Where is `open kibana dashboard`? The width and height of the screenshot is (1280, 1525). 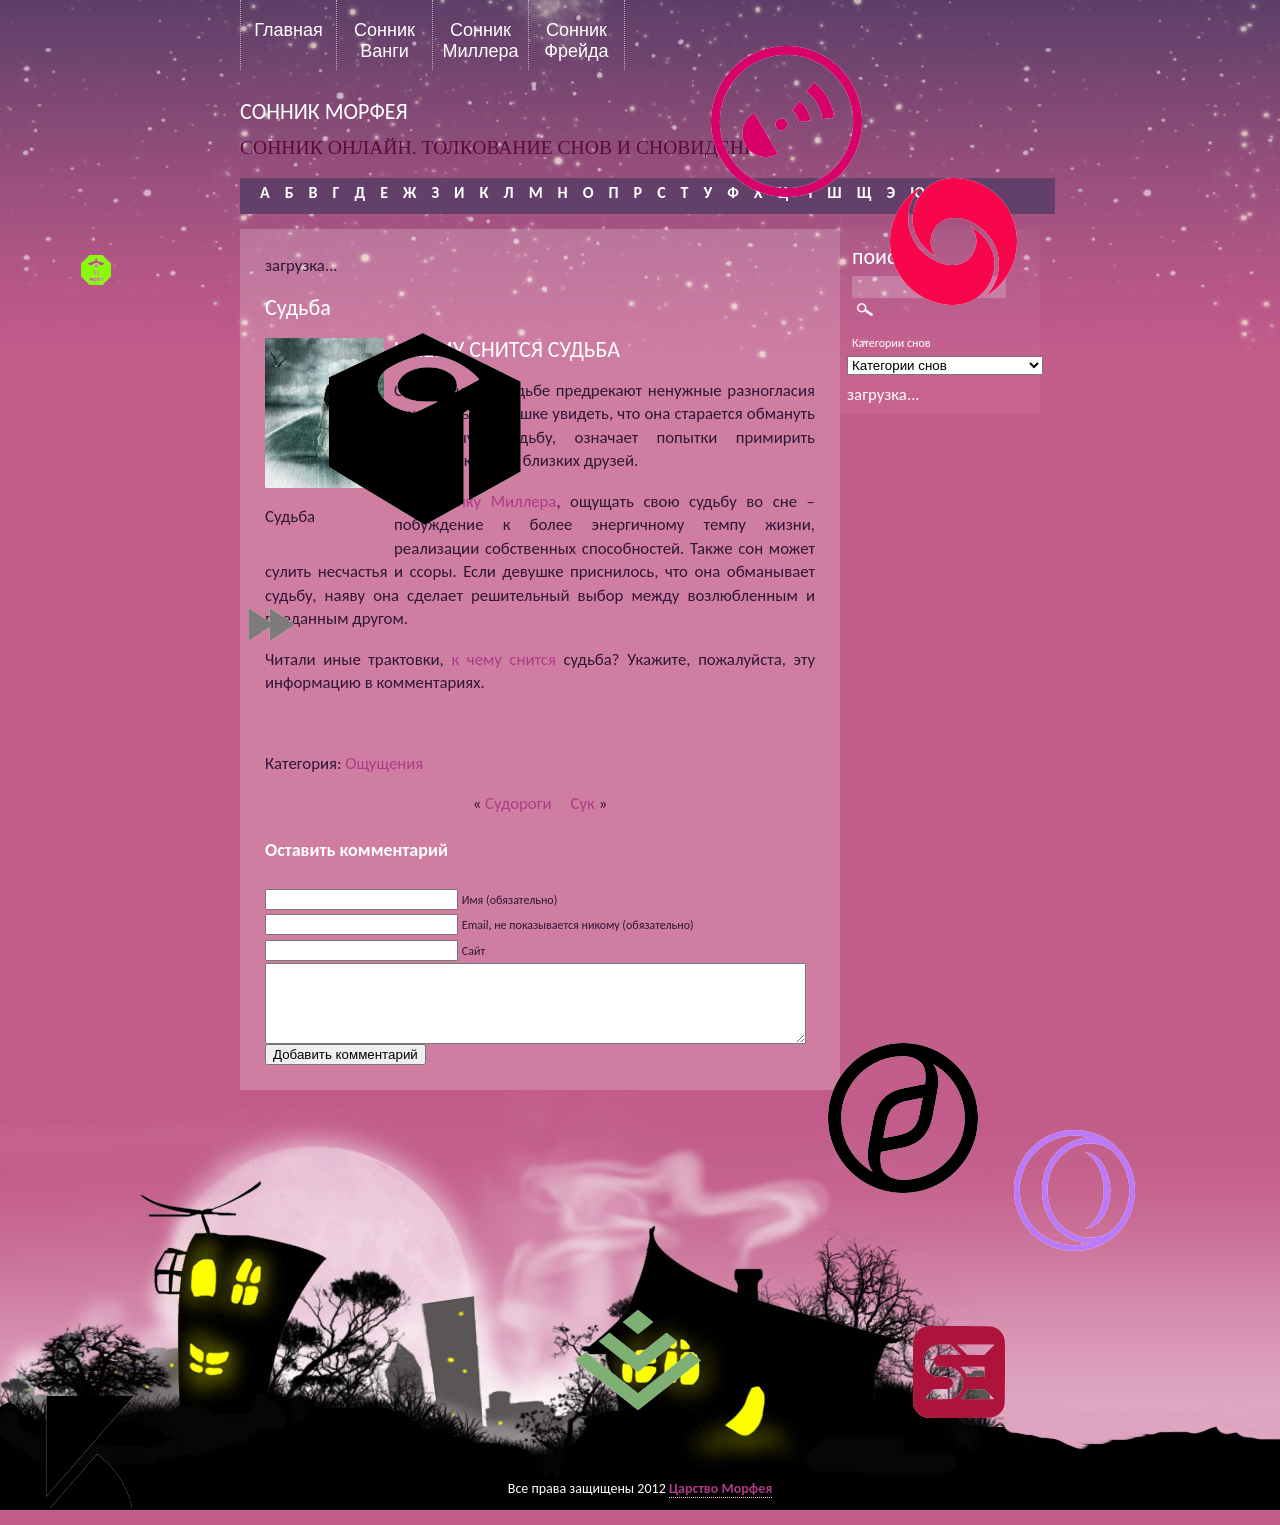
open kibana dashboard is located at coordinates (90, 1452).